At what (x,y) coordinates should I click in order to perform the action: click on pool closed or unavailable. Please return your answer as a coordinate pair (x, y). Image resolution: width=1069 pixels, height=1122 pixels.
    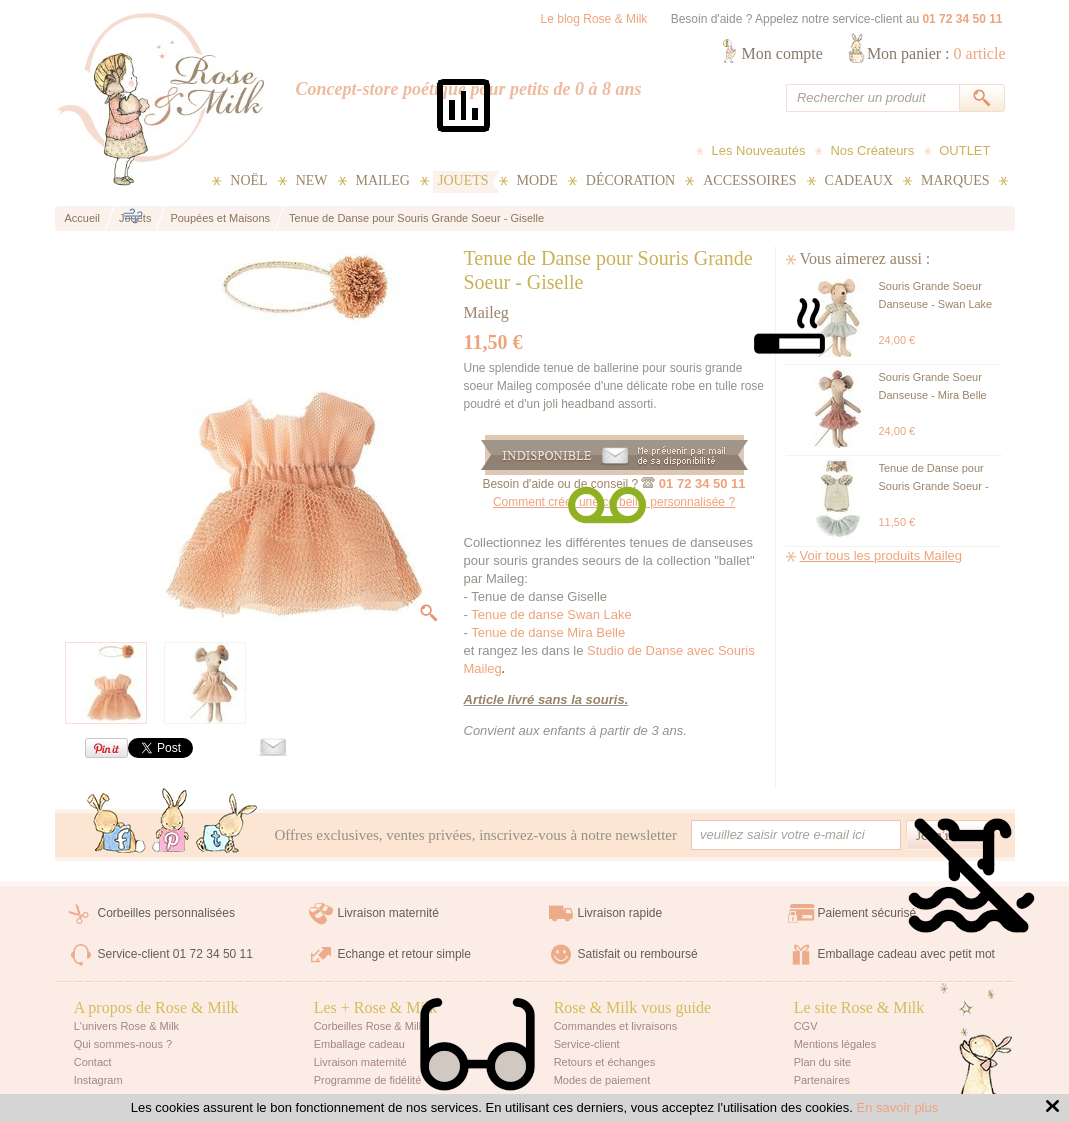
    Looking at the image, I should click on (971, 875).